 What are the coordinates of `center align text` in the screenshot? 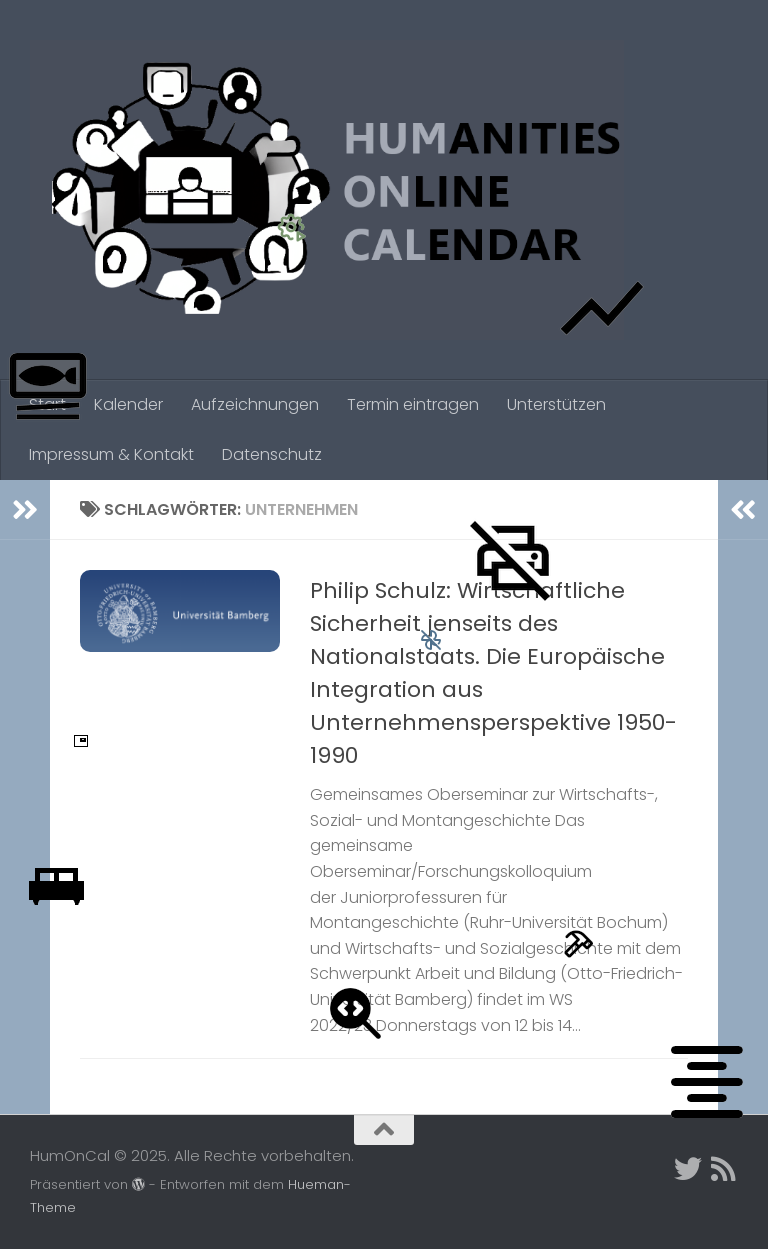 It's located at (707, 1082).